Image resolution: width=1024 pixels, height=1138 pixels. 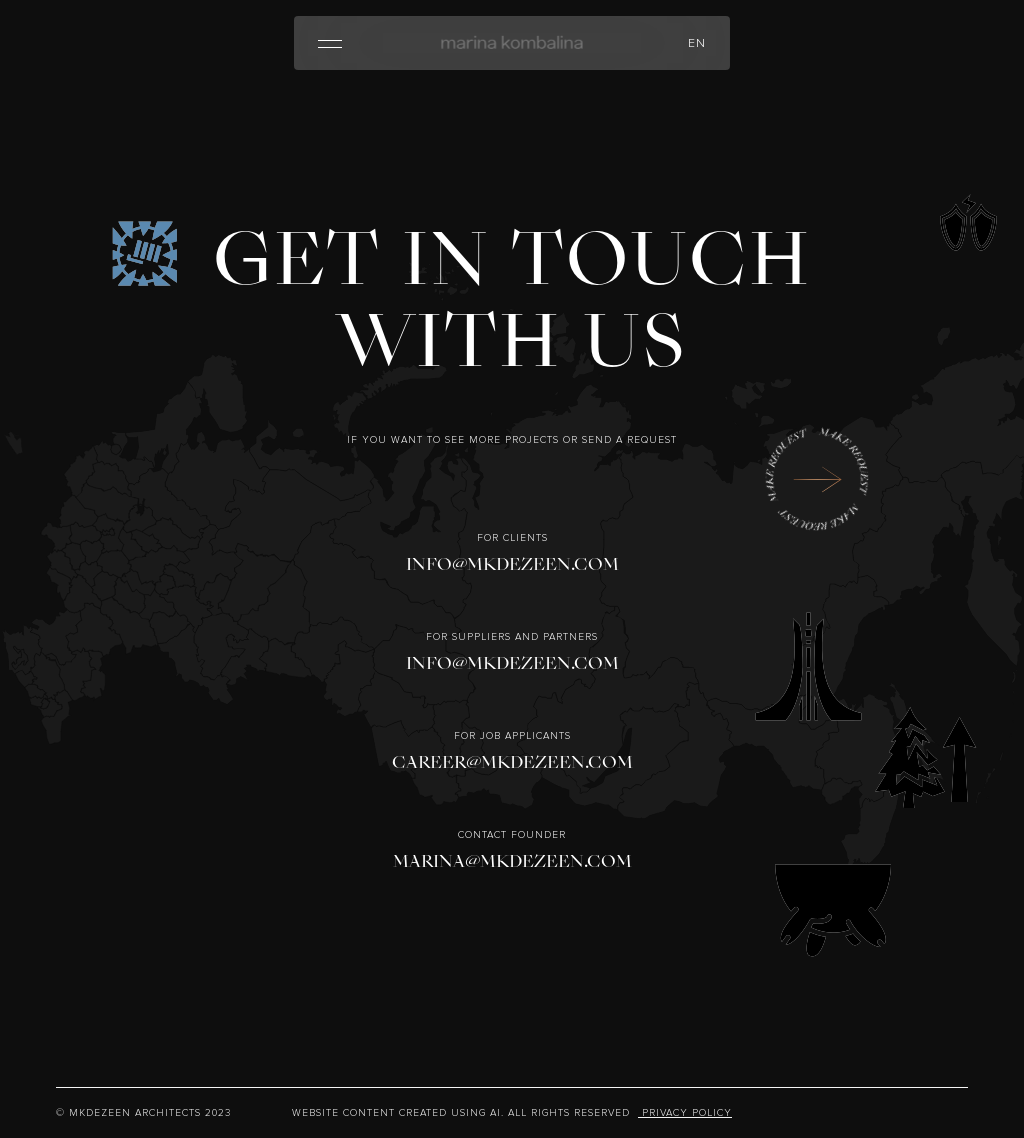 I want to click on track your forest or tree growth progress, so click(x=925, y=757).